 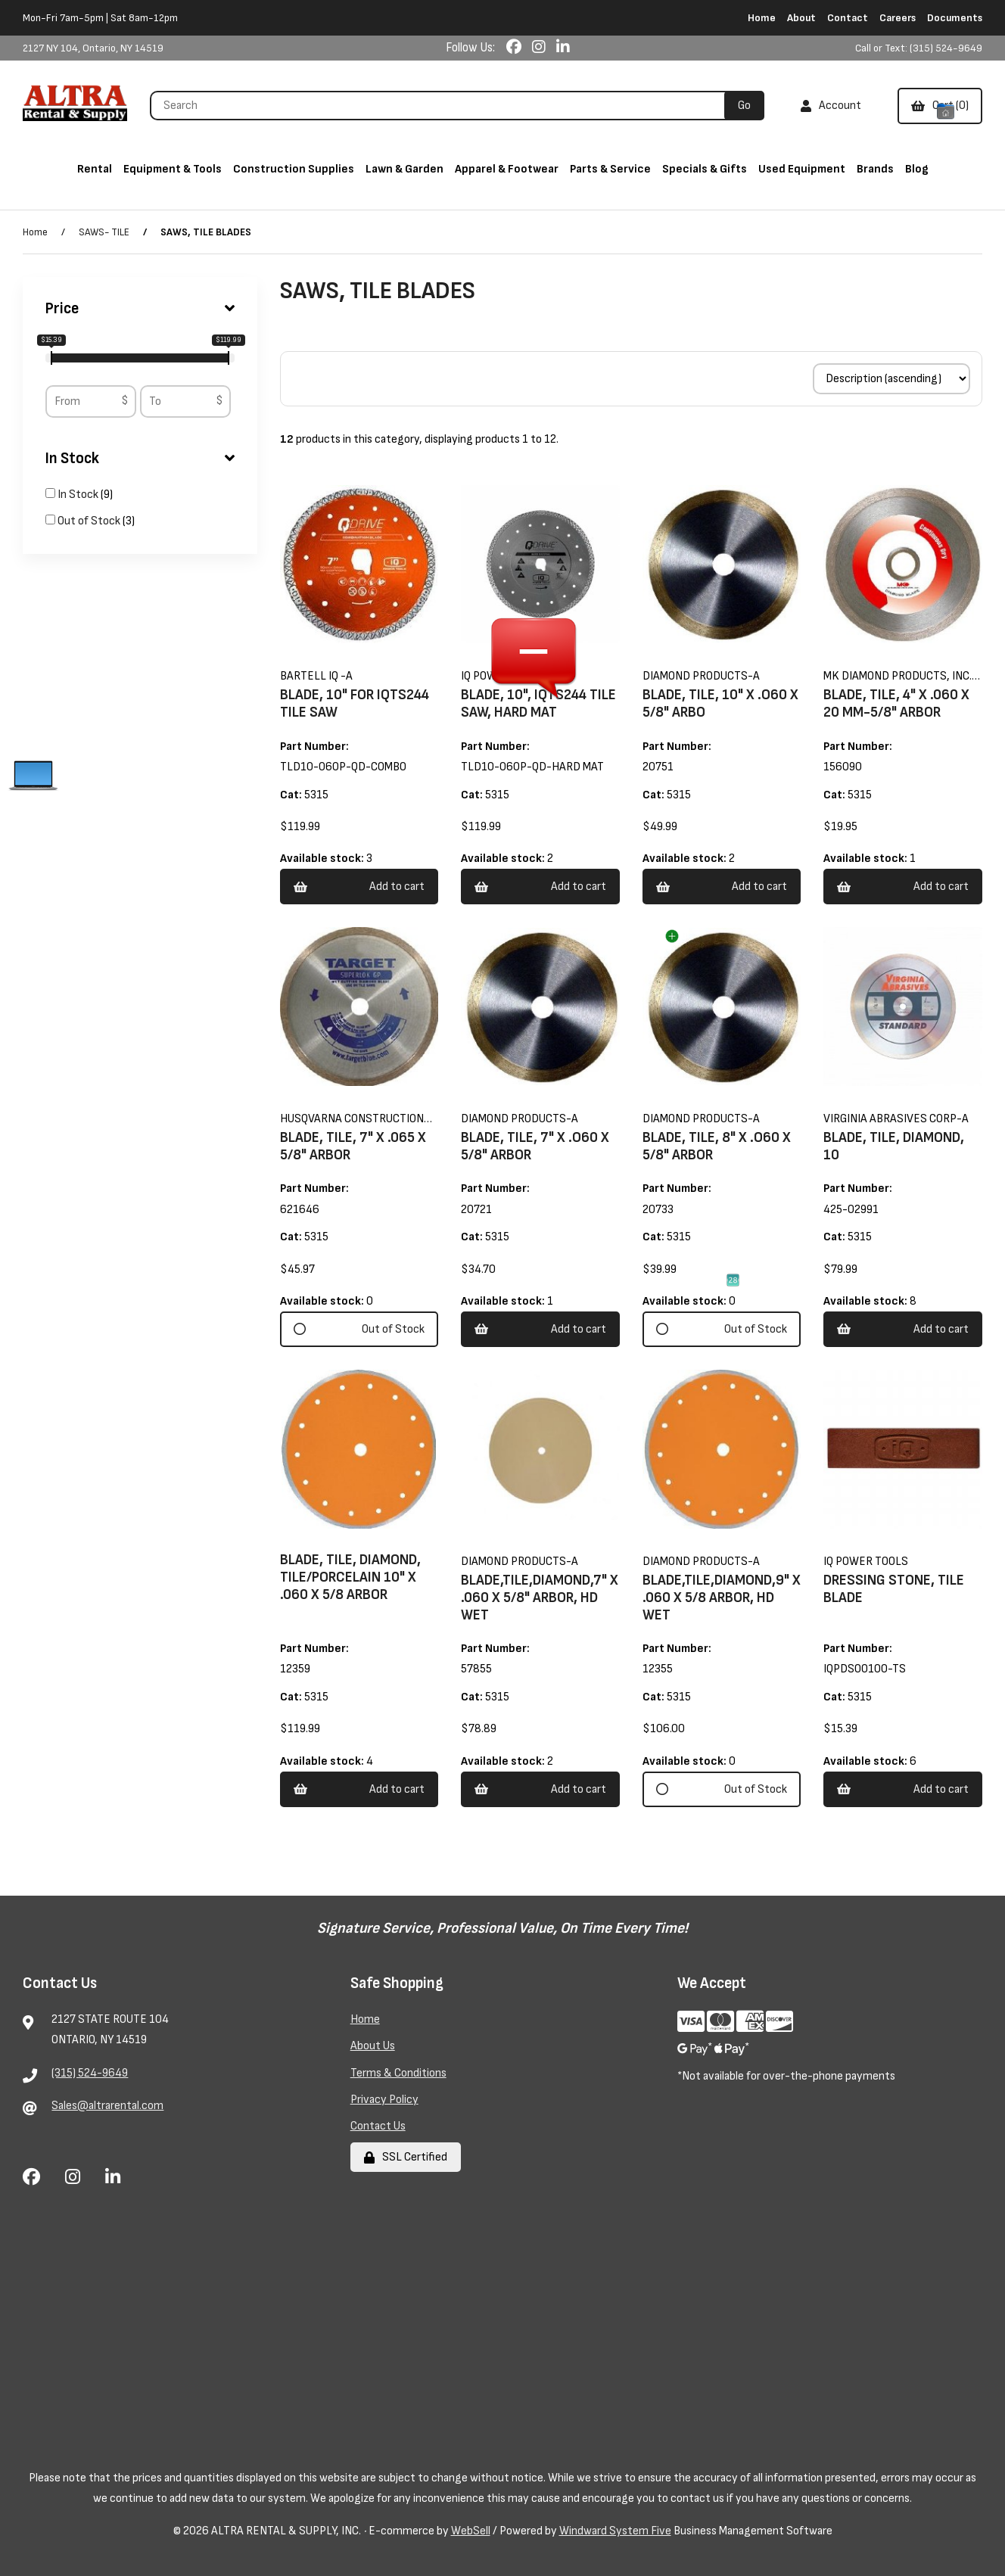 I want to click on user status: busy or do not disturb, so click(x=534, y=658).